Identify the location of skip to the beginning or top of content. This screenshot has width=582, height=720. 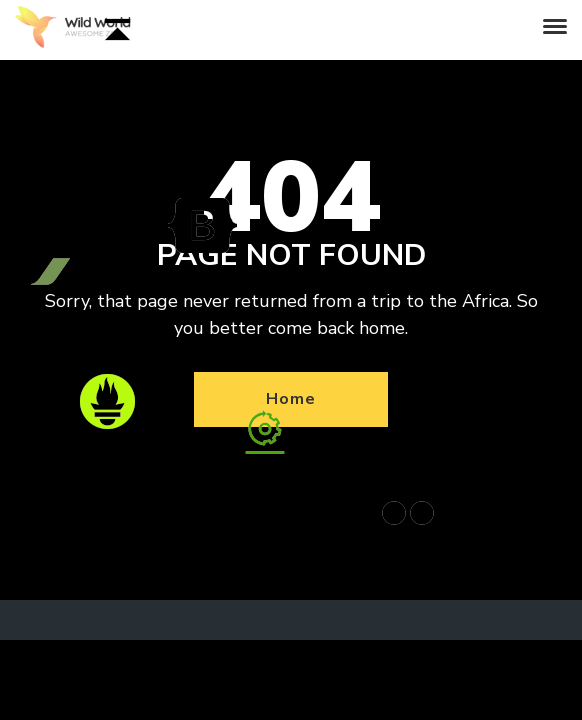
(117, 29).